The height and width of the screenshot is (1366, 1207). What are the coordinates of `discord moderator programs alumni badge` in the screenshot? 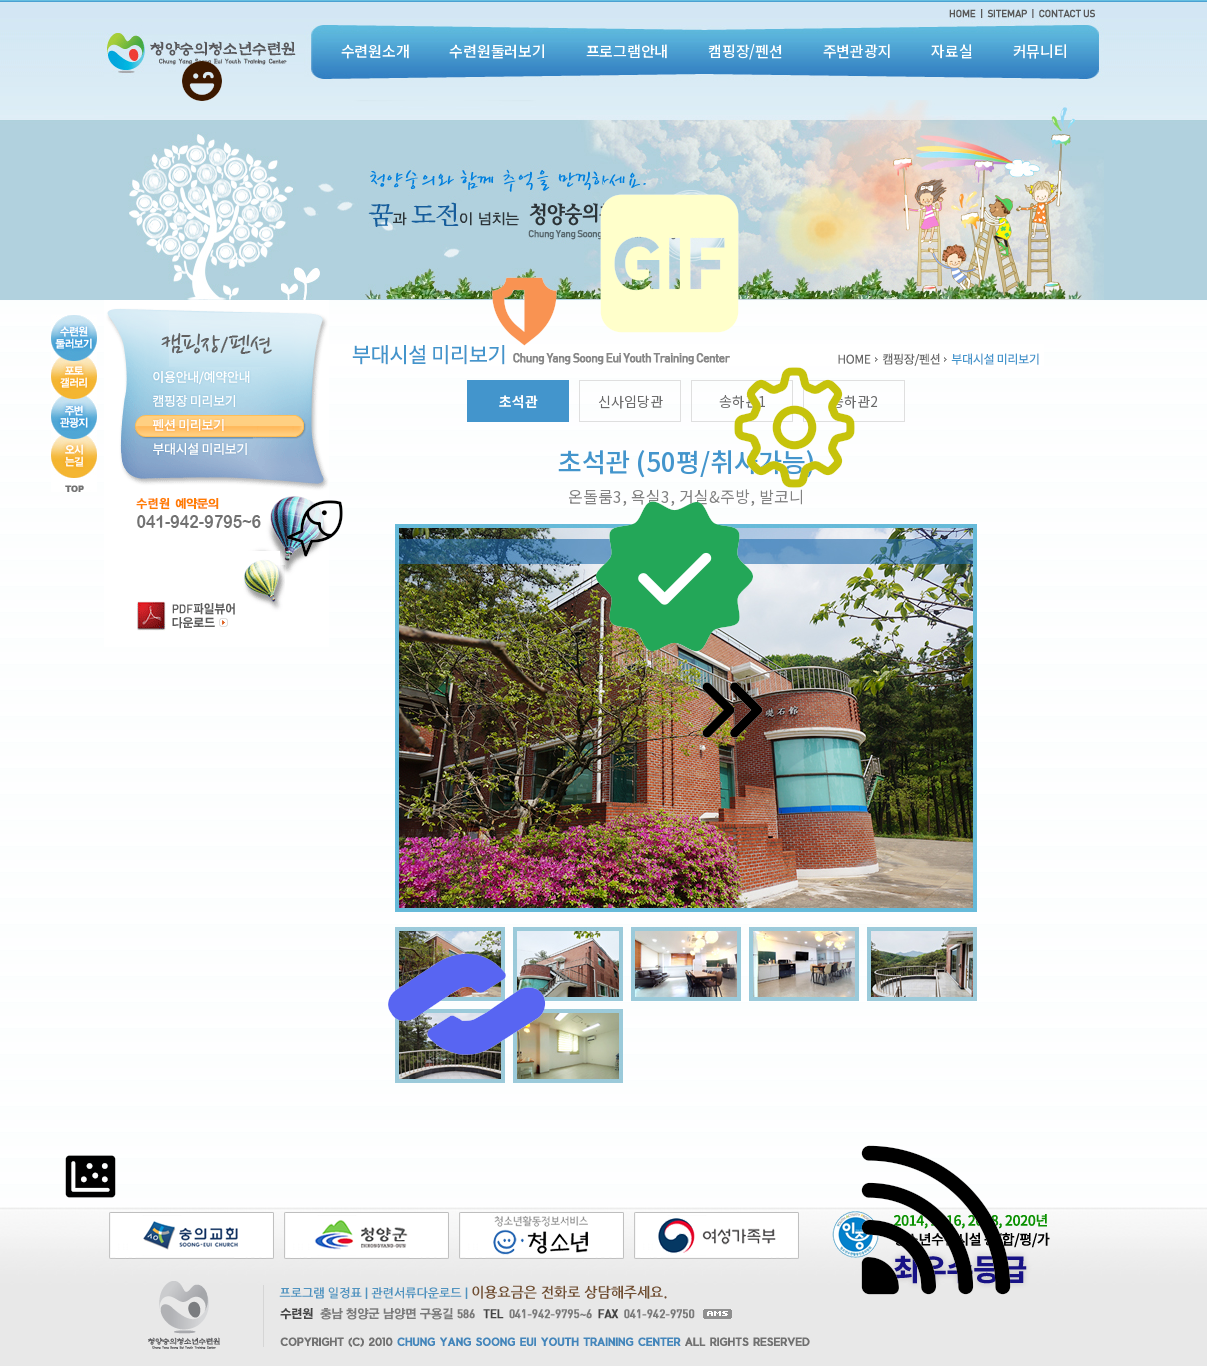 It's located at (524, 311).